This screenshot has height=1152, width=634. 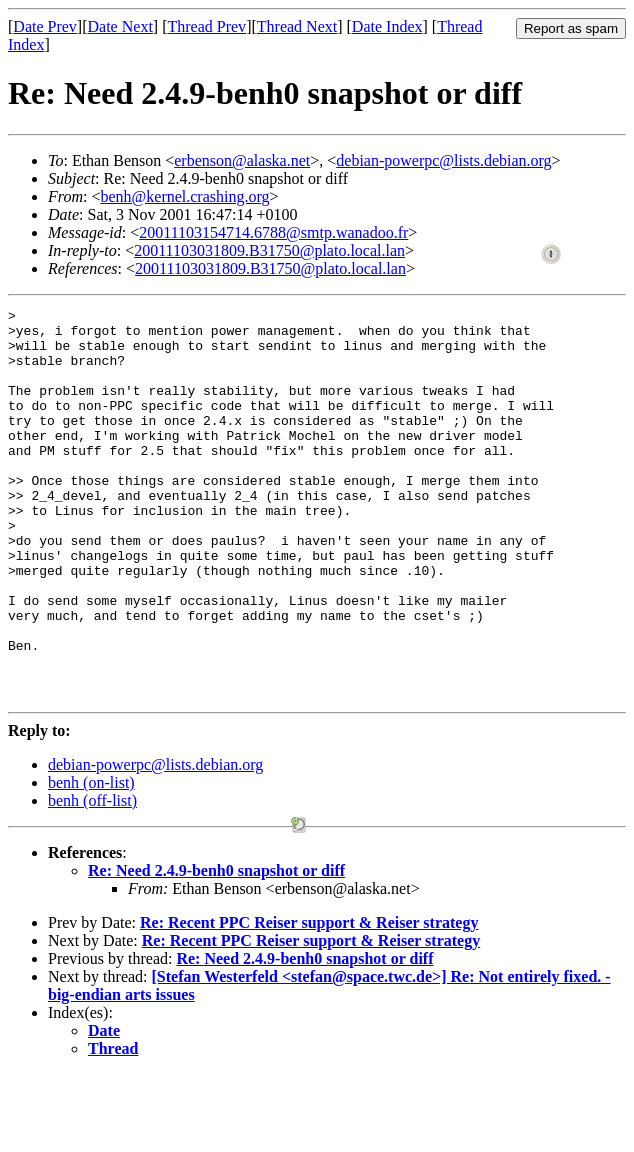 I want to click on launch the ubiquity installer for ubuntu, so click(x=299, y=825).